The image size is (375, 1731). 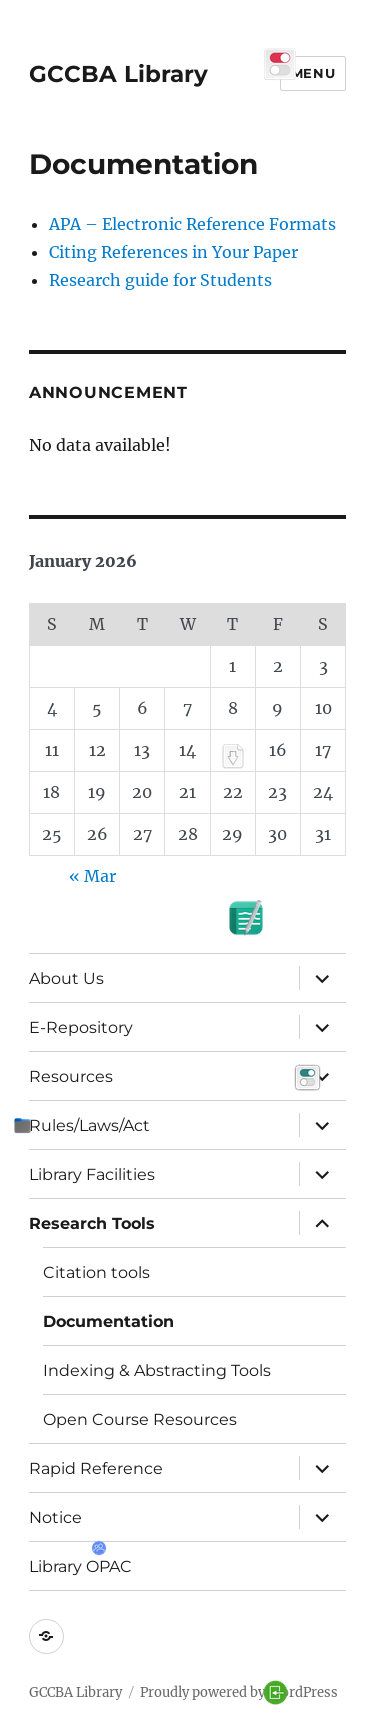 I want to click on open system settings or preferences, so click(x=307, y=1077).